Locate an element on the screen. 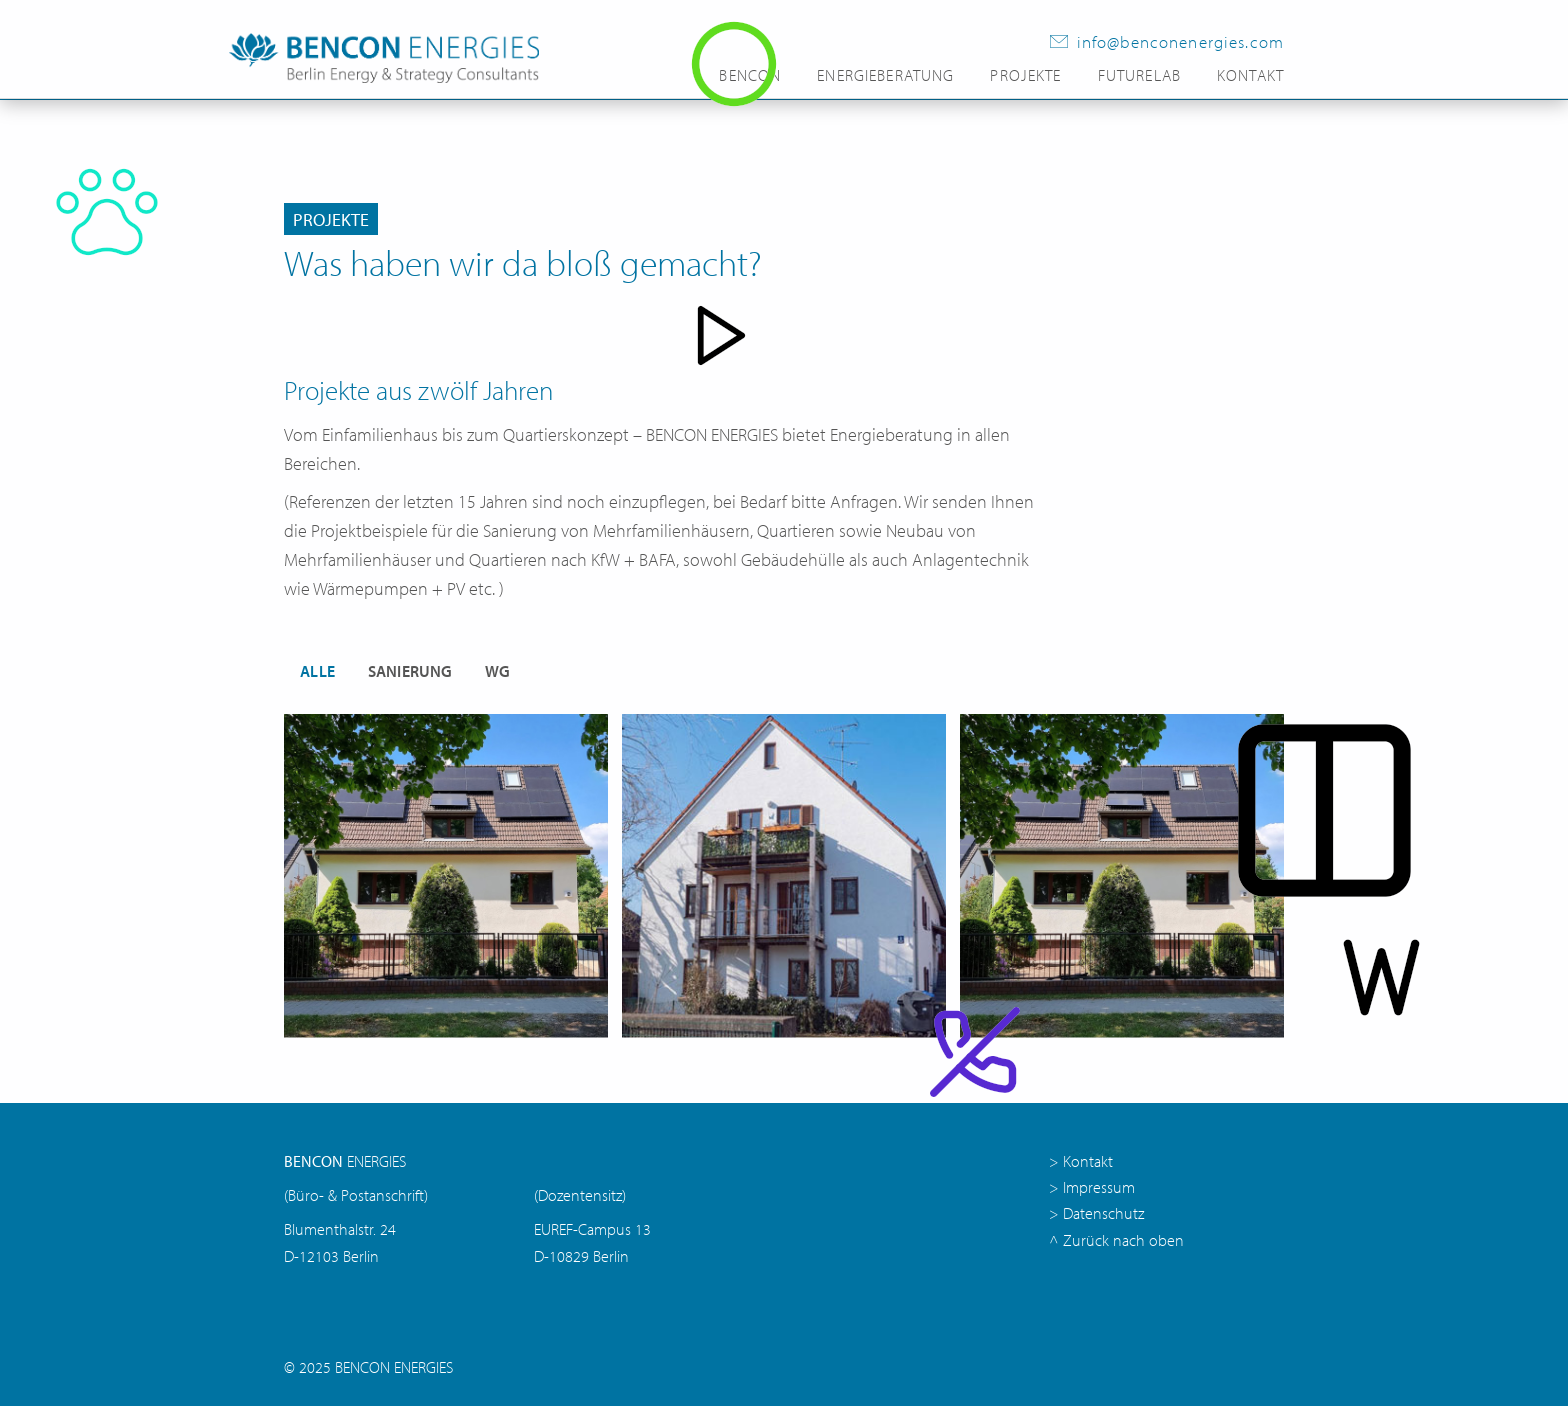 This screenshot has height=1406, width=1568. play media or video content is located at coordinates (721, 335).